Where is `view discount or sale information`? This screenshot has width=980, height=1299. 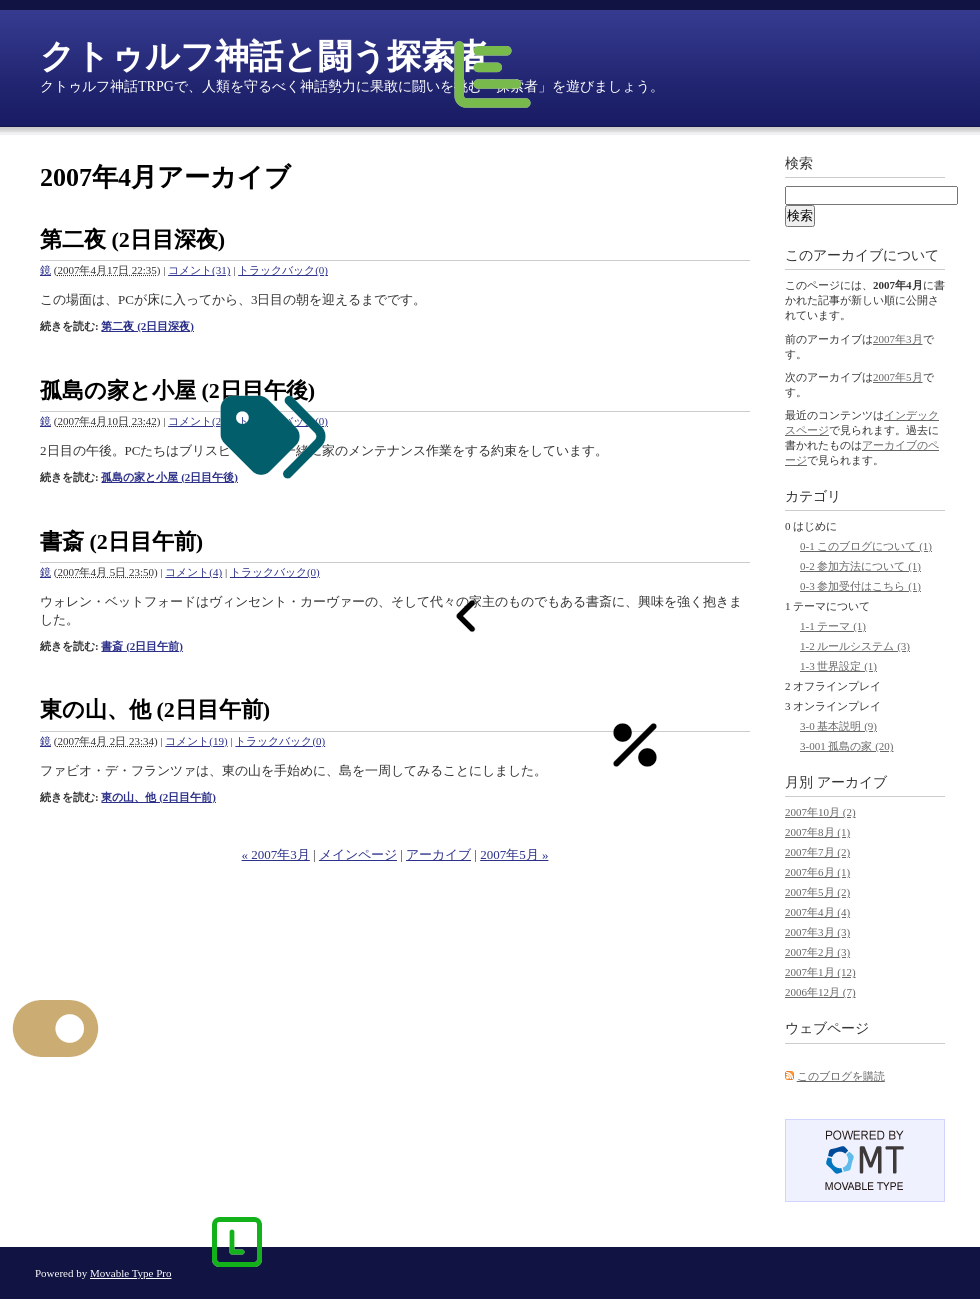 view discount or sale information is located at coordinates (635, 745).